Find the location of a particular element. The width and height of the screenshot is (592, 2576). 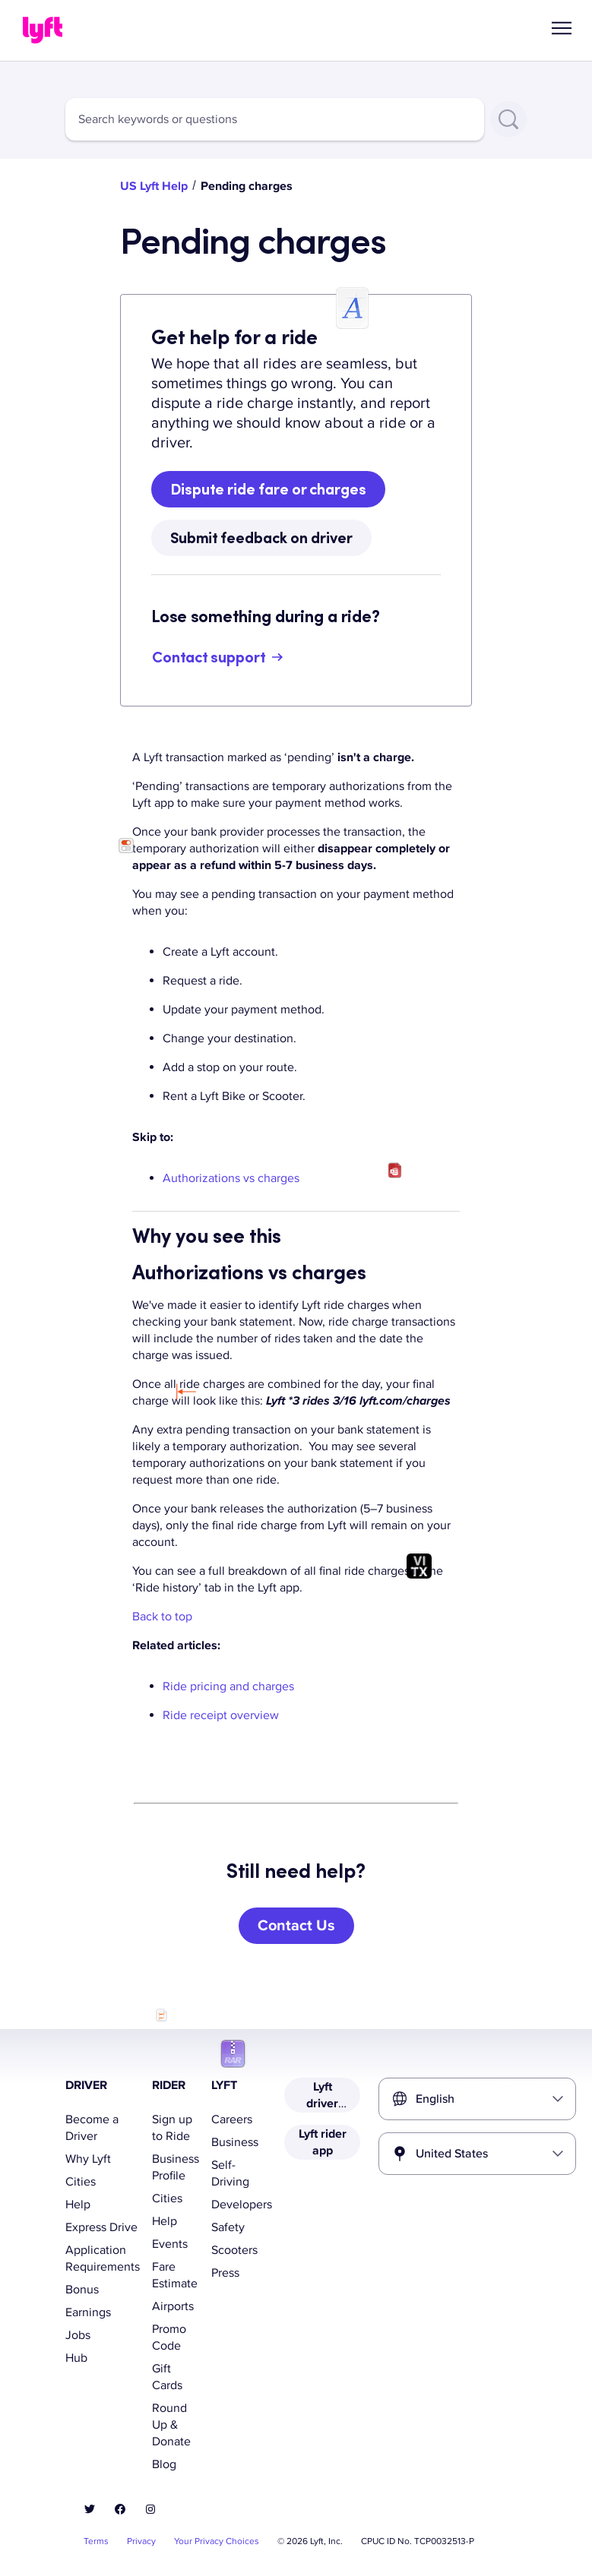

a compressed RAR archive file is located at coordinates (233, 2053).